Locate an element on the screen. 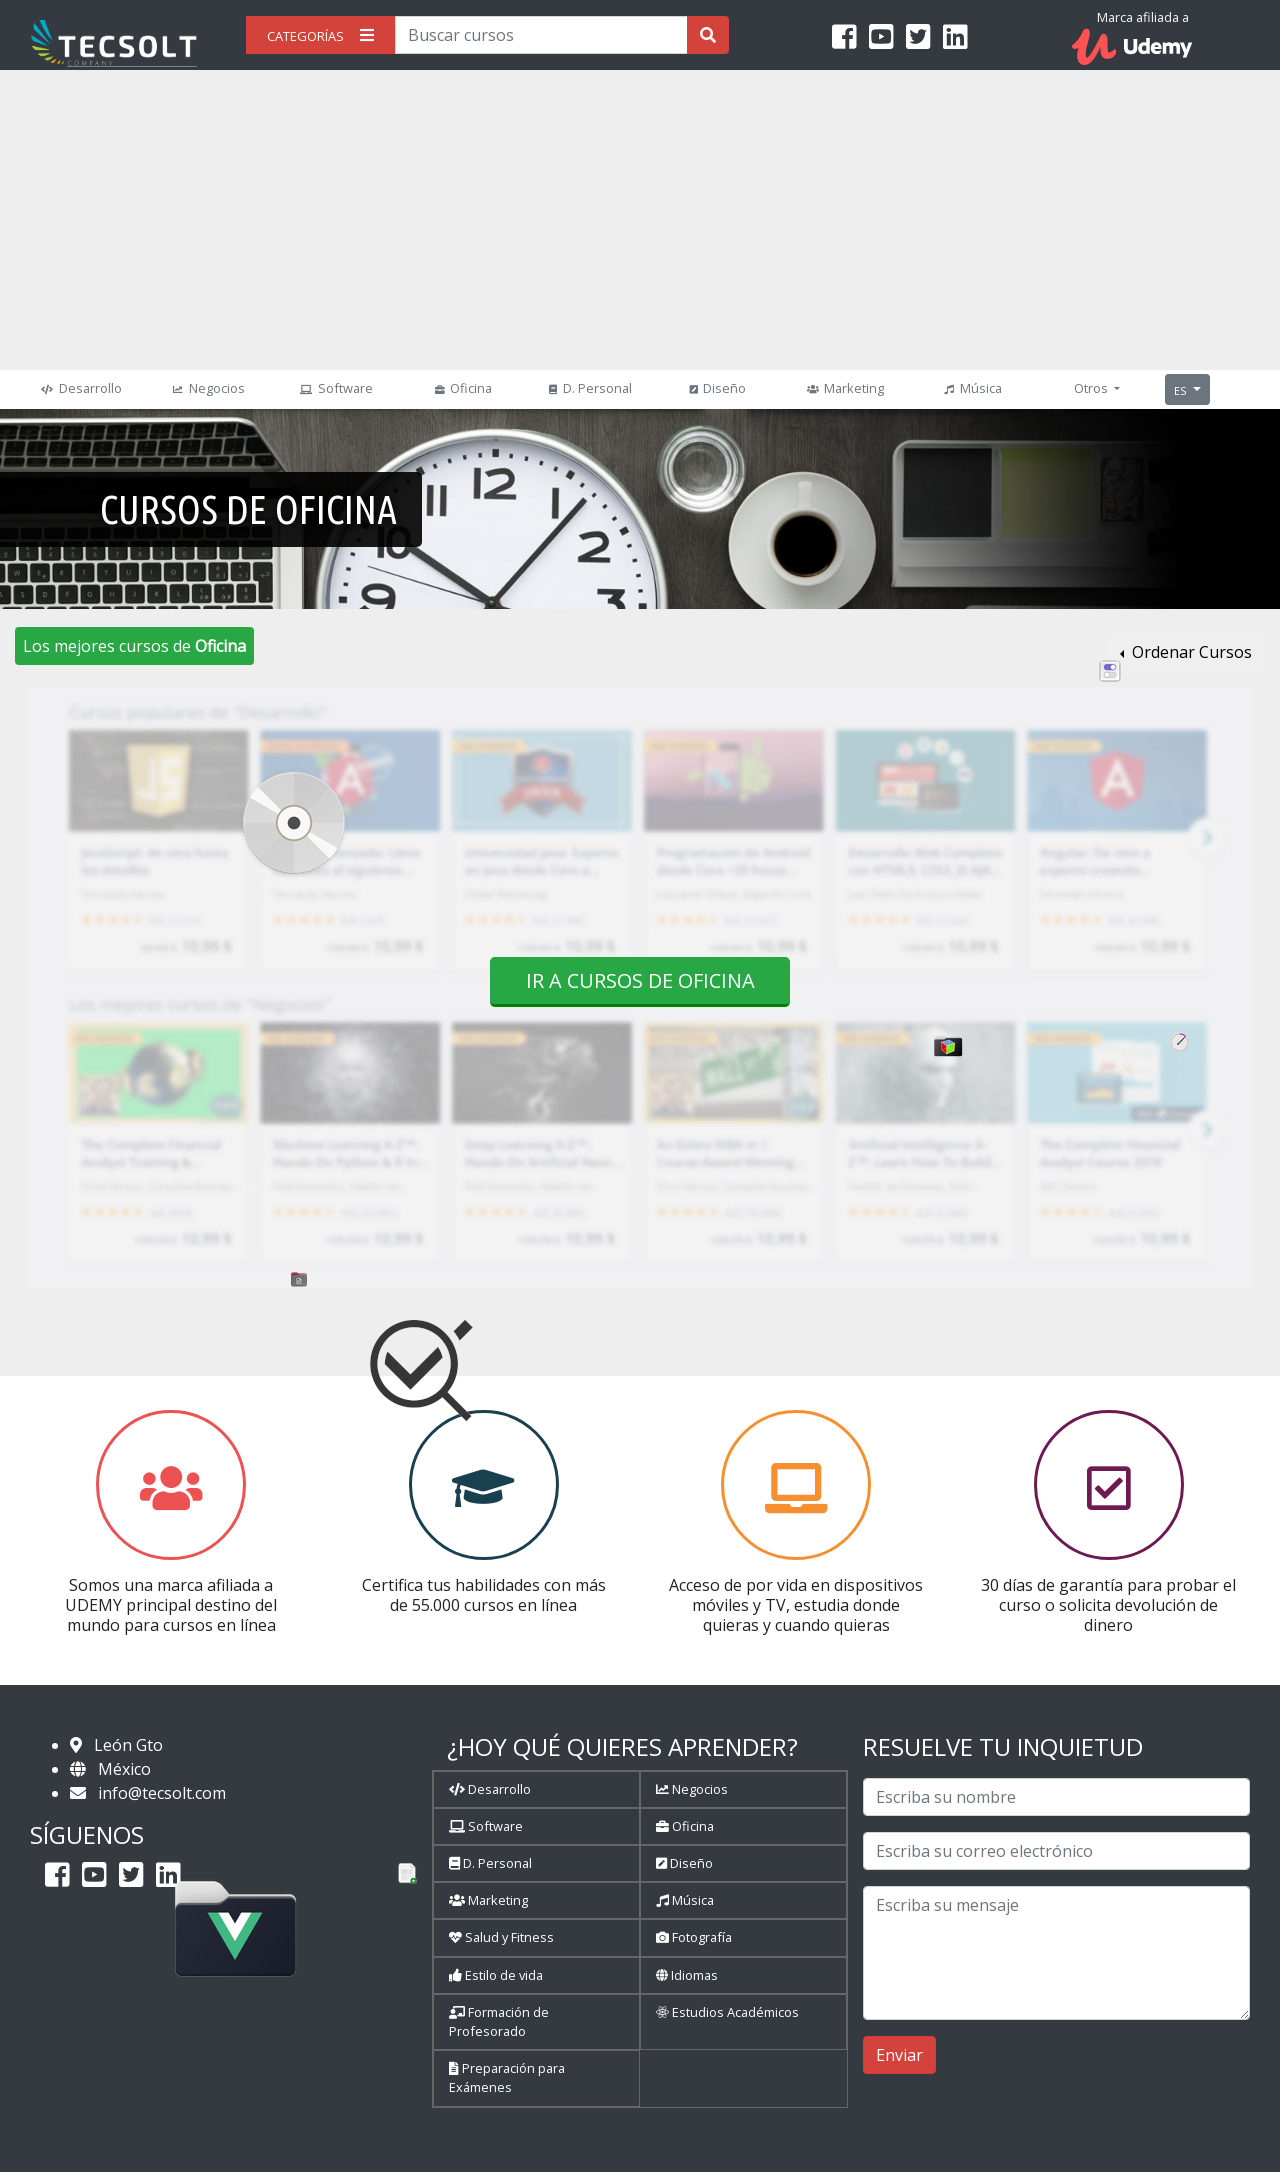 The width and height of the screenshot is (1280, 2172). open folder containing vue.js project files is located at coordinates (235, 1932).